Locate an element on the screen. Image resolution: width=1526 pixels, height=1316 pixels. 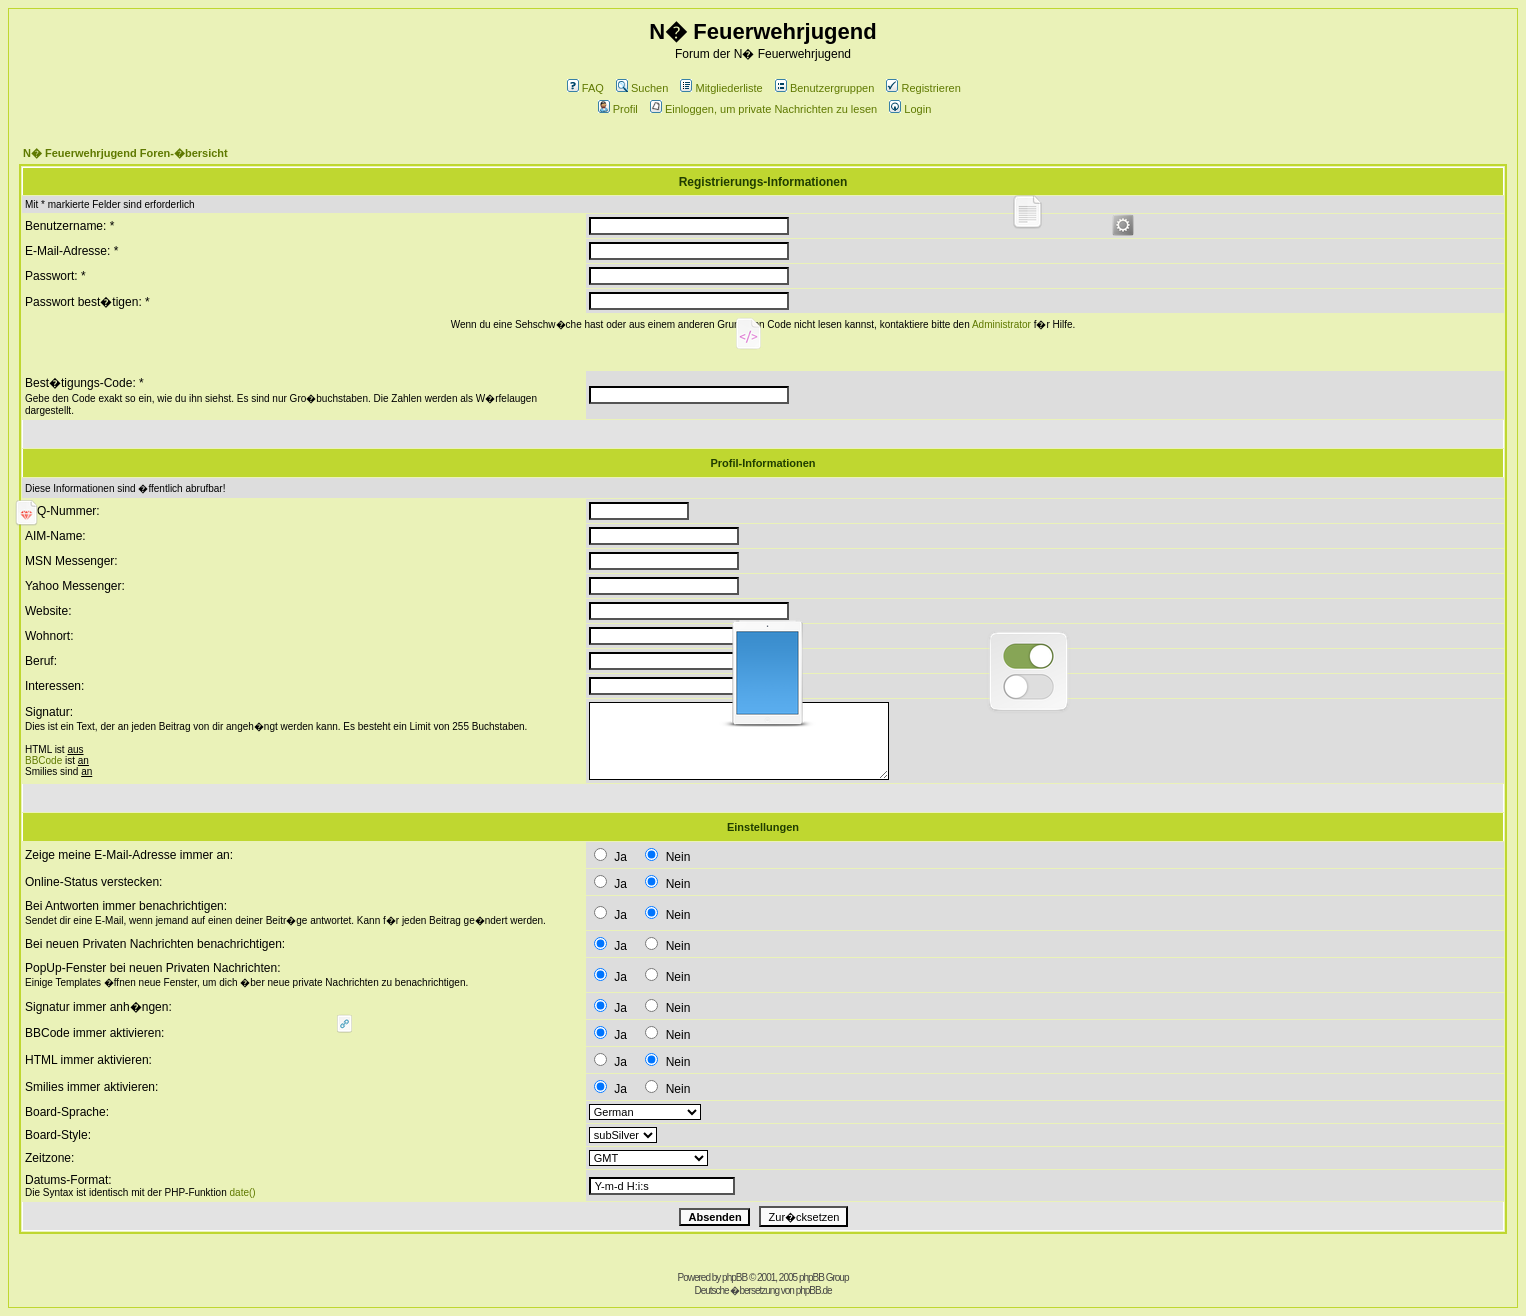
a windows internet shortcut file is located at coordinates (344, 1023).